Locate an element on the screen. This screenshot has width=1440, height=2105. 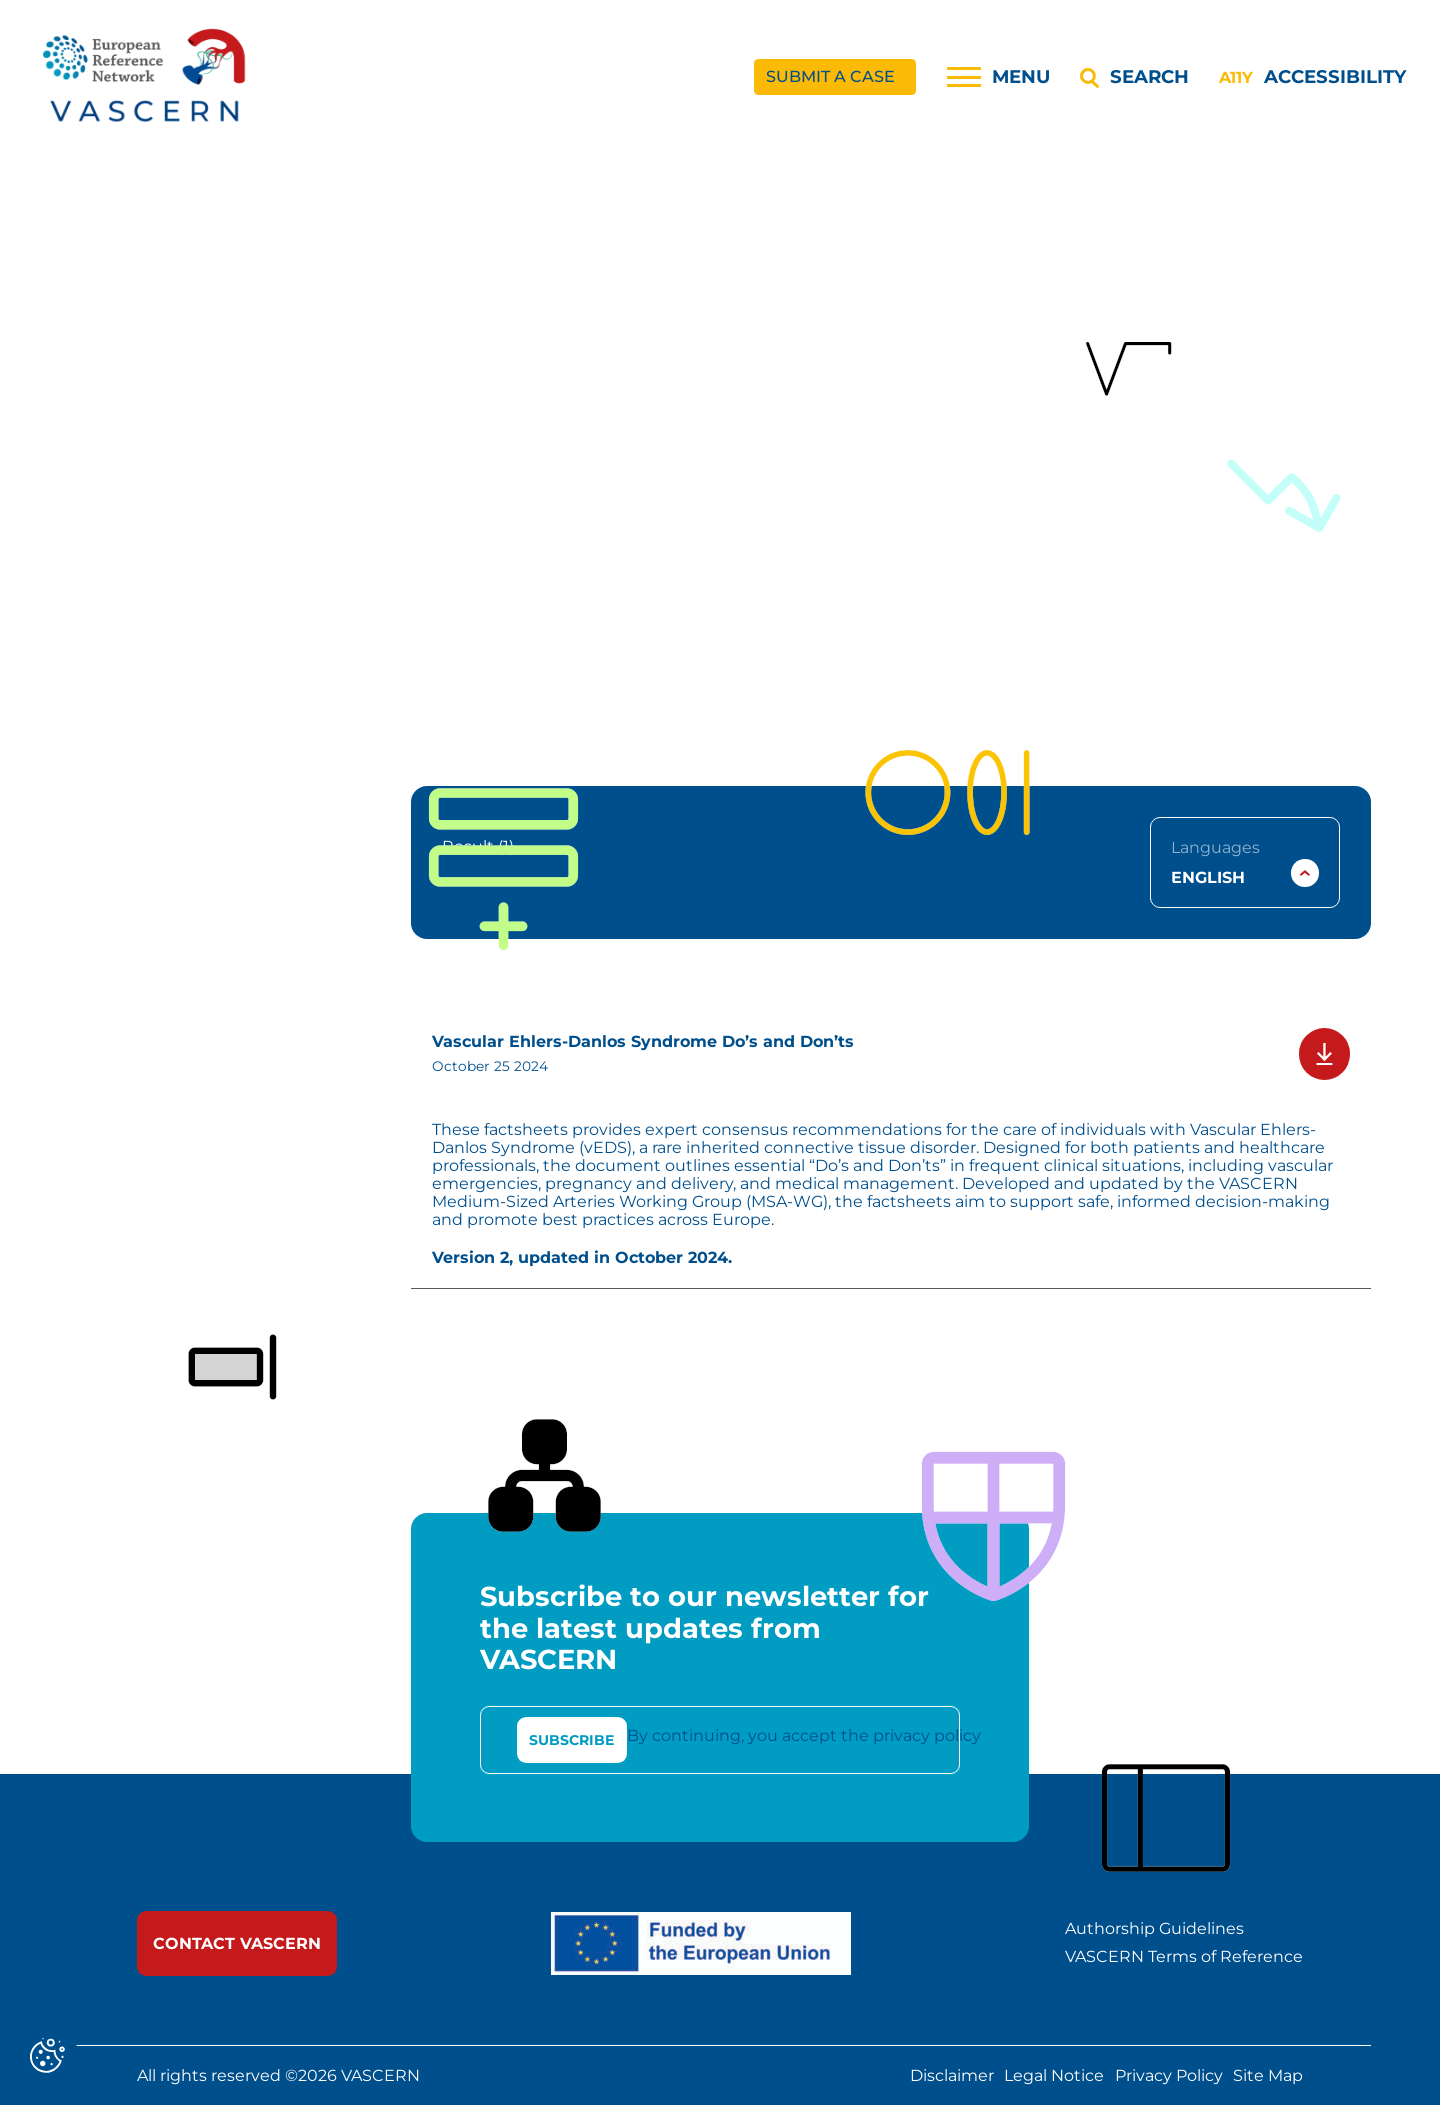
open article on Medium is located at coordinates (947, 792).